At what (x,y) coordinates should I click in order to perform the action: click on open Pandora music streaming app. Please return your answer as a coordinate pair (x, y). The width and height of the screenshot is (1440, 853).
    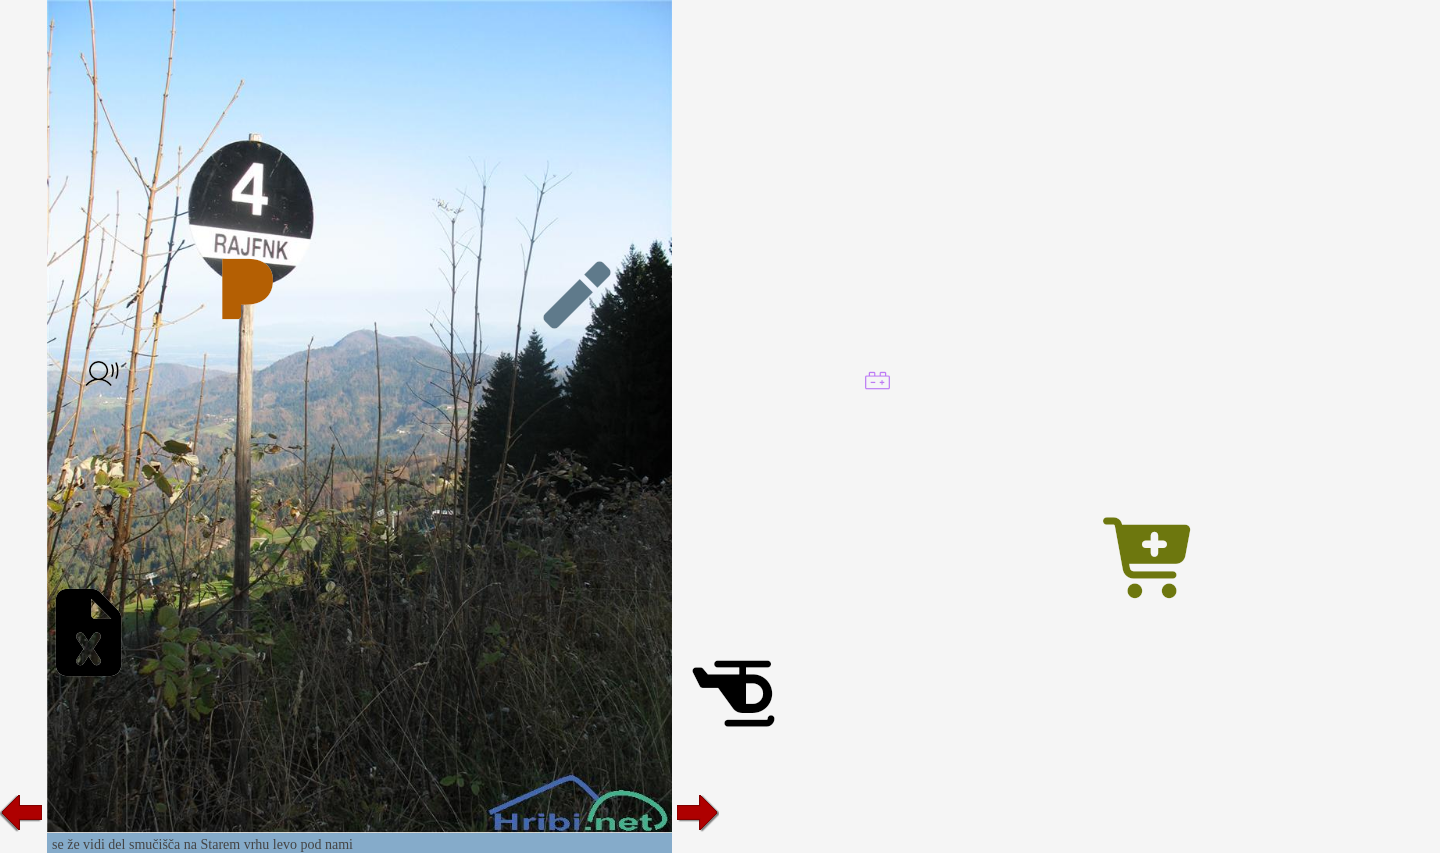
    Looking at the image, I should click on (248, 289).